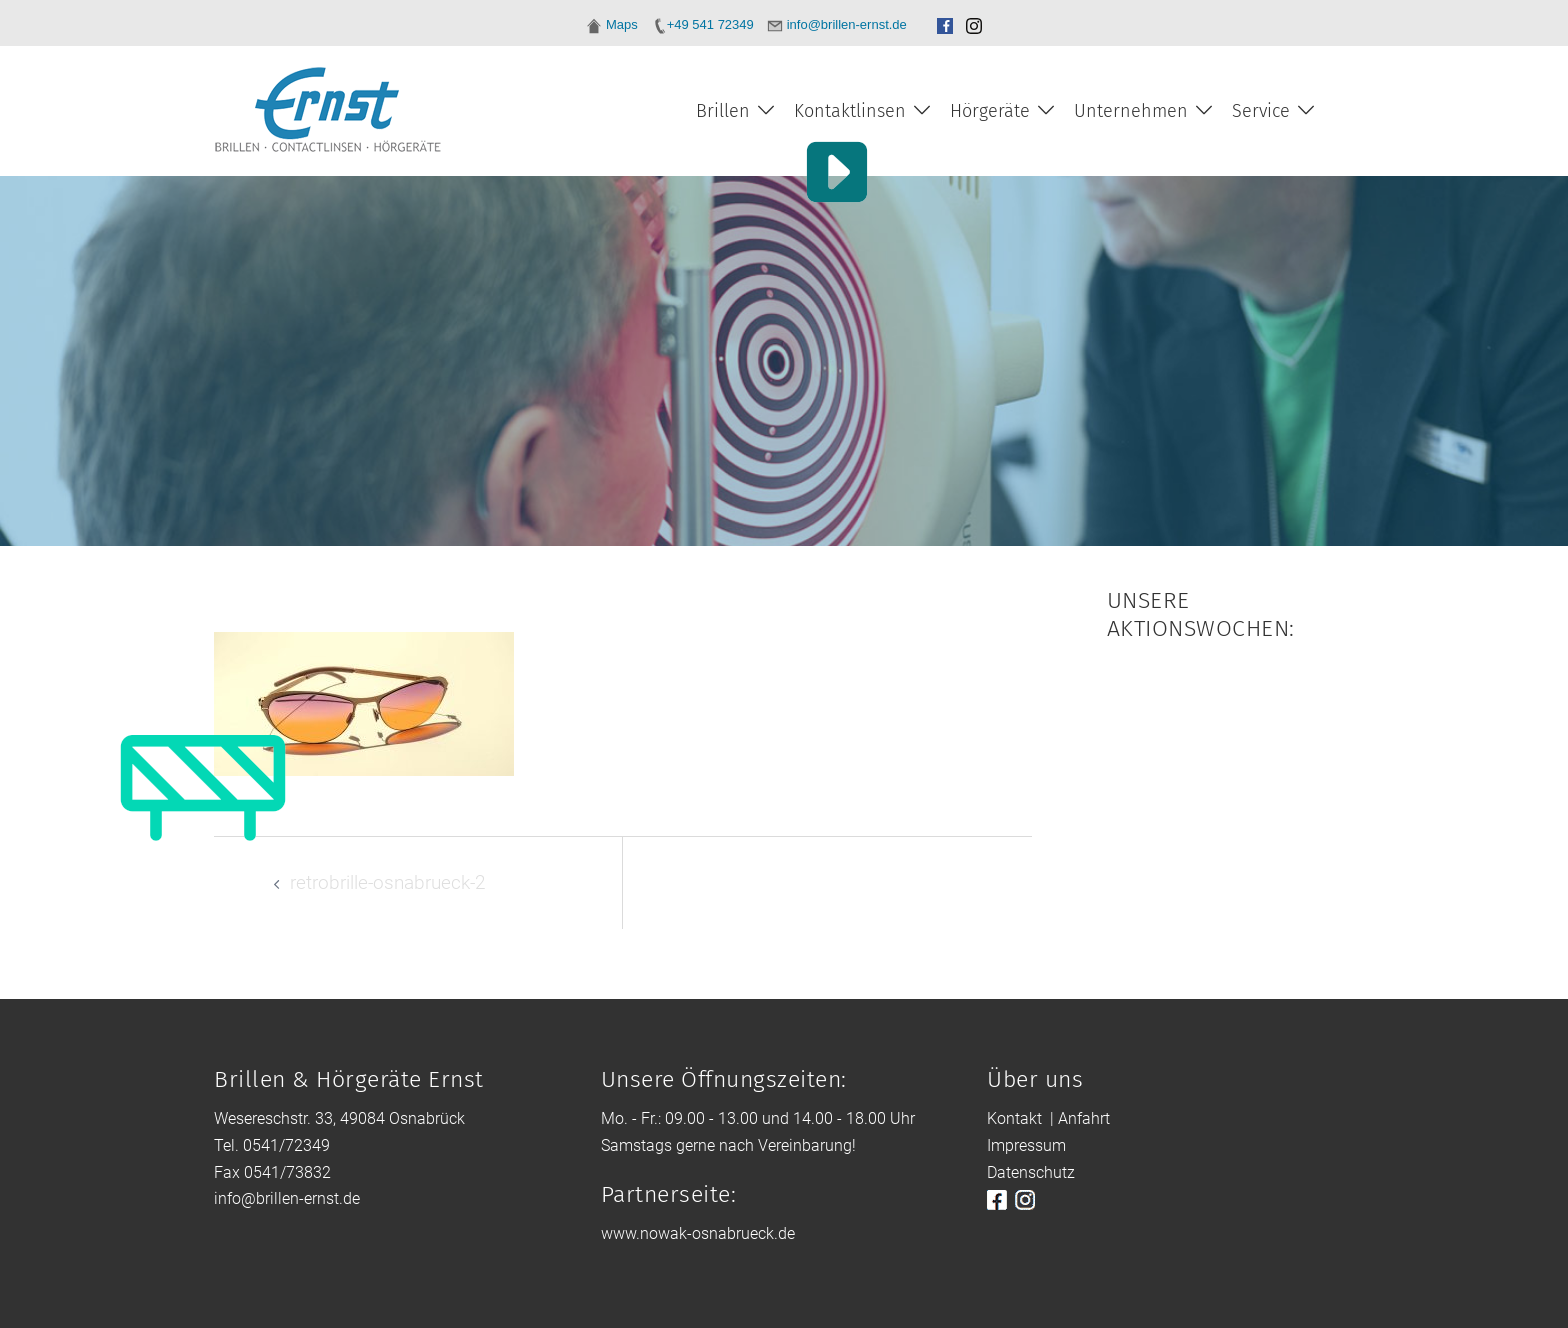 The height and width of the screenshot is (1328, 1568). What do you see at coordinates (837, 172) in the screenshot?
I see `play media or start video` at bounding box center [837, 172].